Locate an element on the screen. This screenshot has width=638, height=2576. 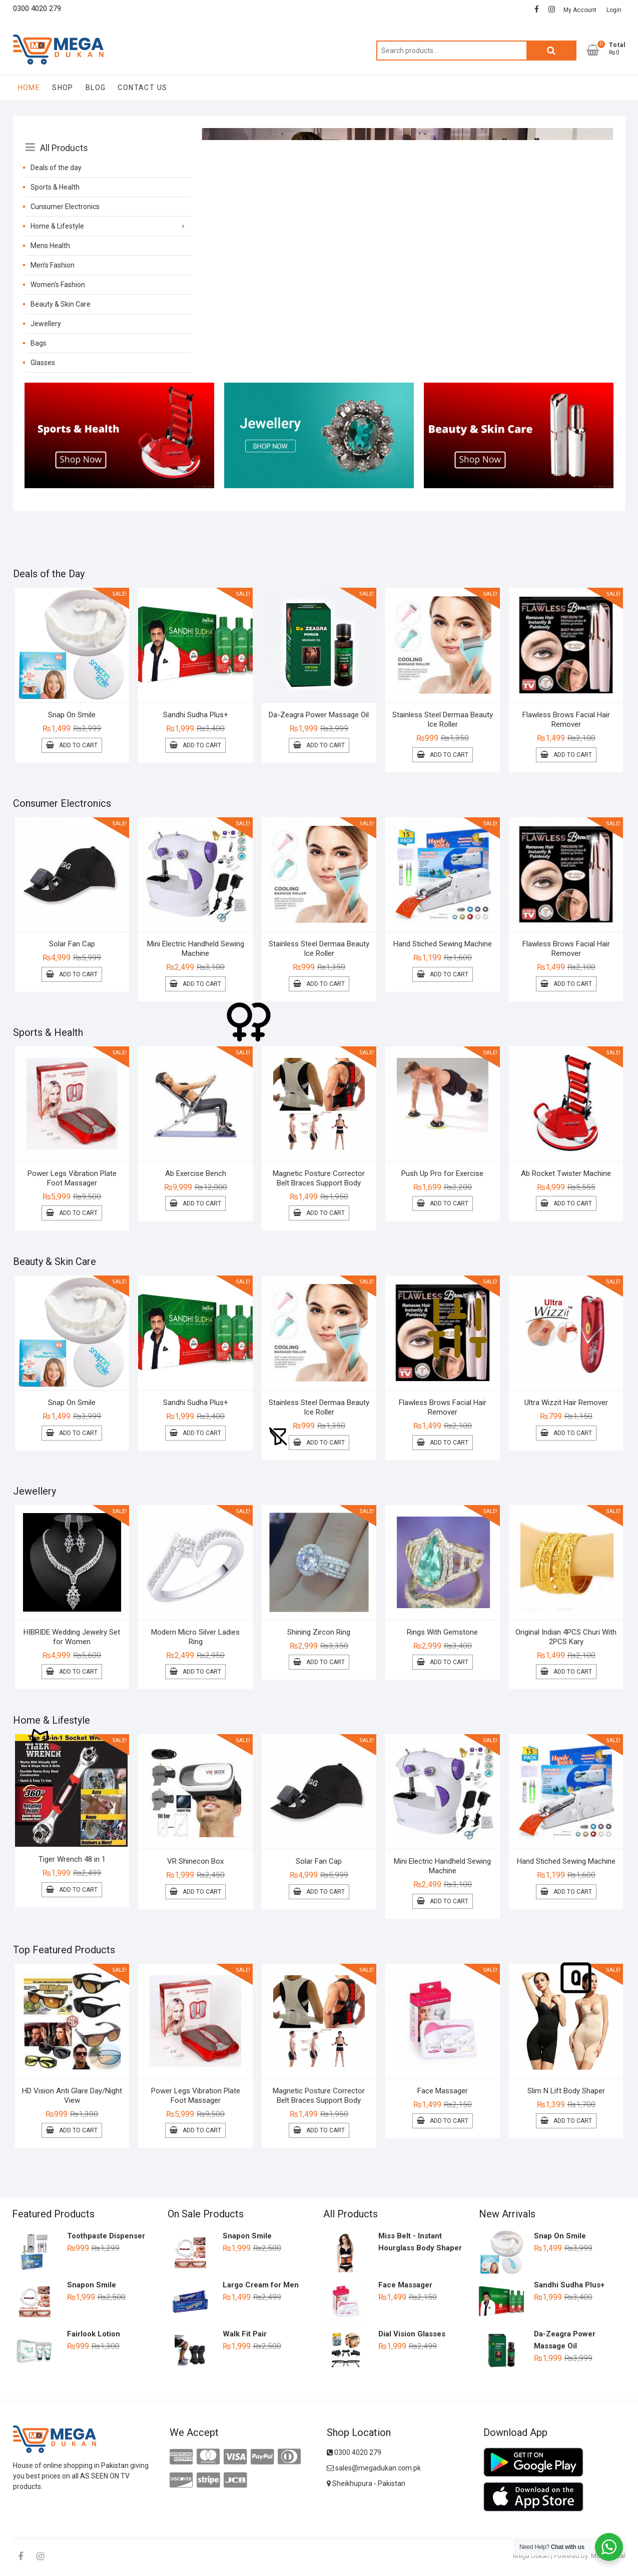
make a freehand polygon selection is located at coordinates (40, 1738).